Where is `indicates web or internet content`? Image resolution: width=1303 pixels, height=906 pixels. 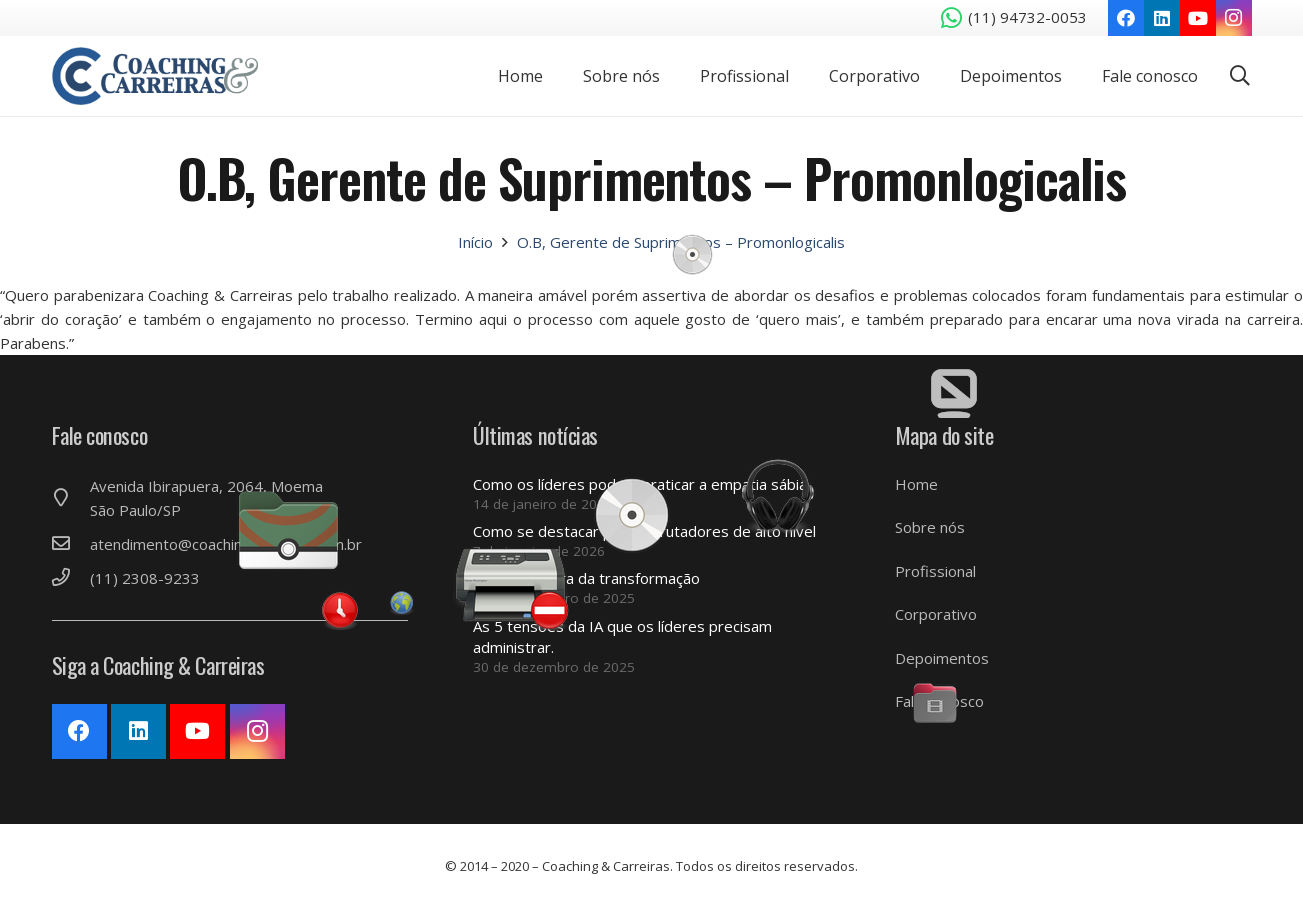
indicates web or internet content is located at coordinates (402, 603).